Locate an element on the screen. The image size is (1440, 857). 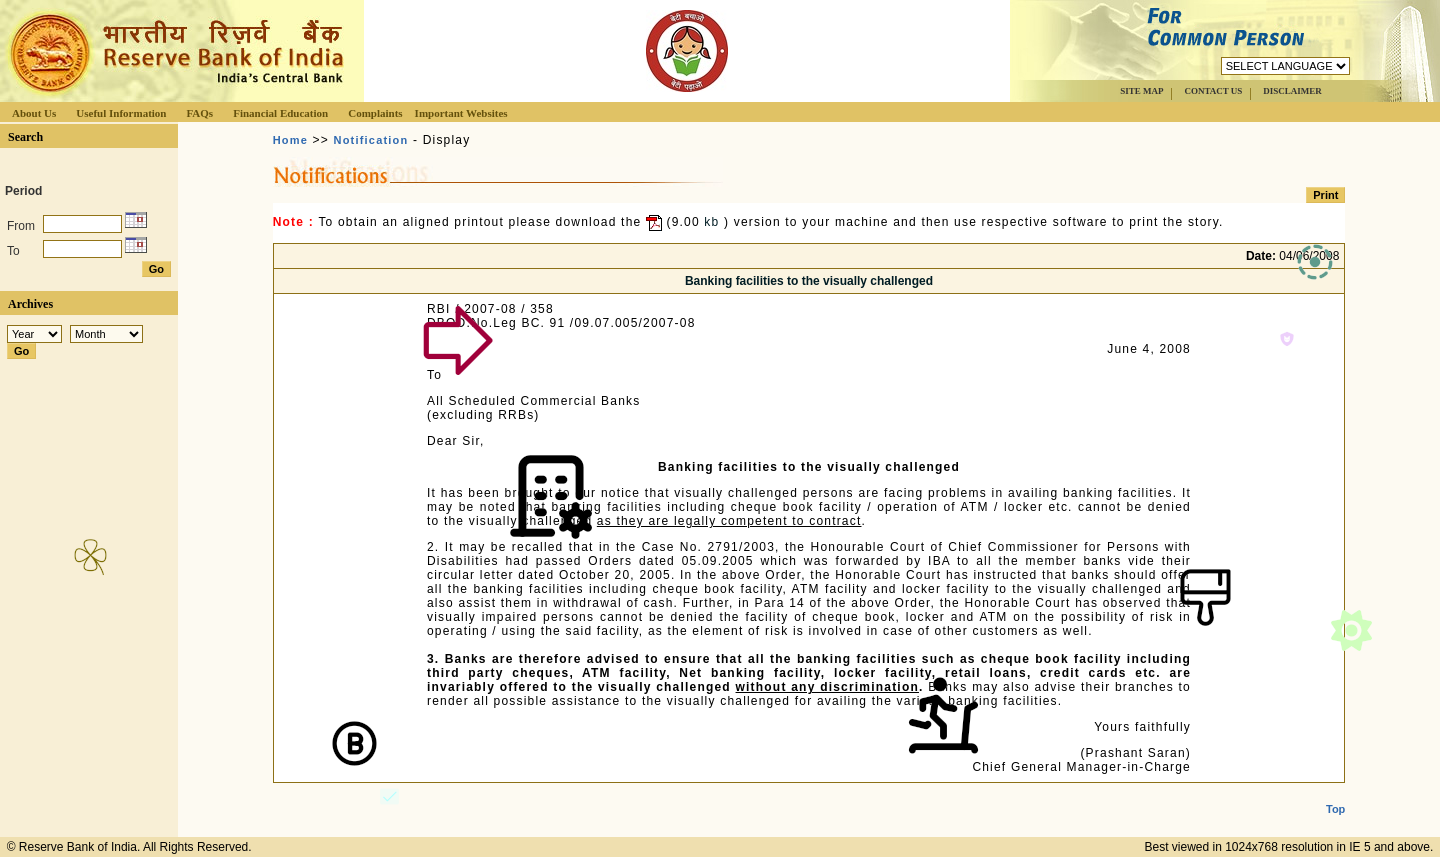
toggle light mode or bright theme is located at coordinates (1351, 630).